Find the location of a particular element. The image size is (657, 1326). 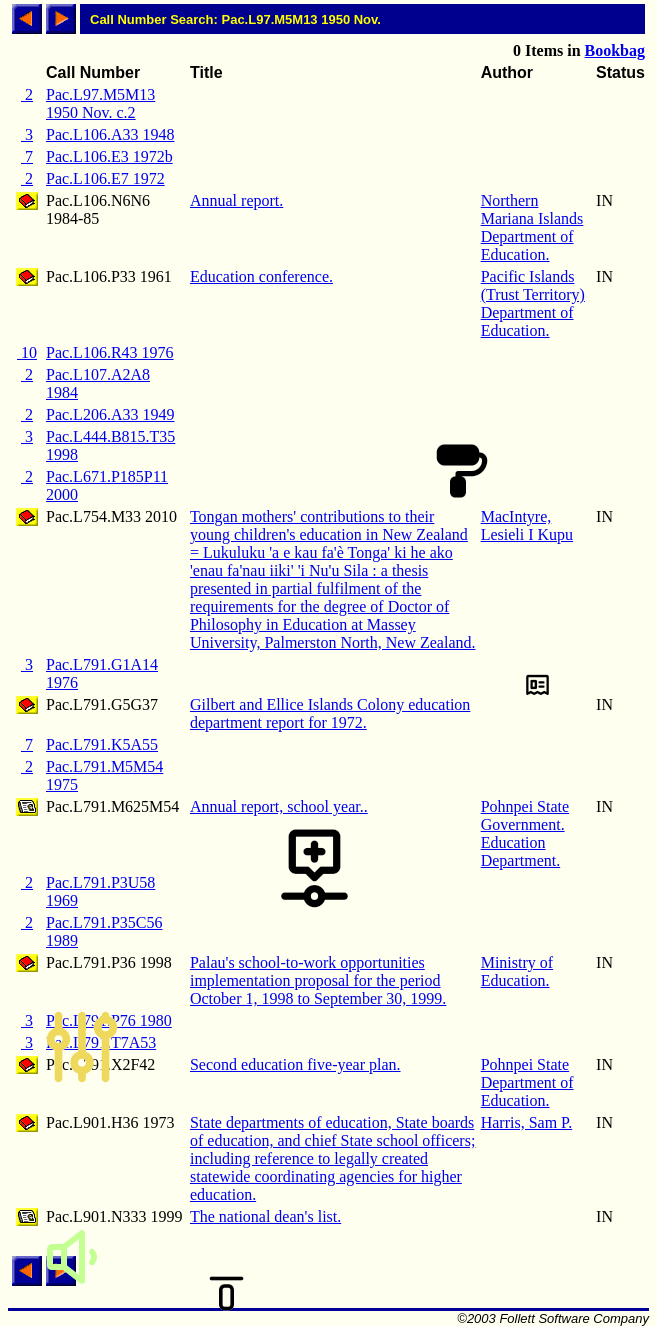

align selected elements to top is located at coordinates (226, 1293).